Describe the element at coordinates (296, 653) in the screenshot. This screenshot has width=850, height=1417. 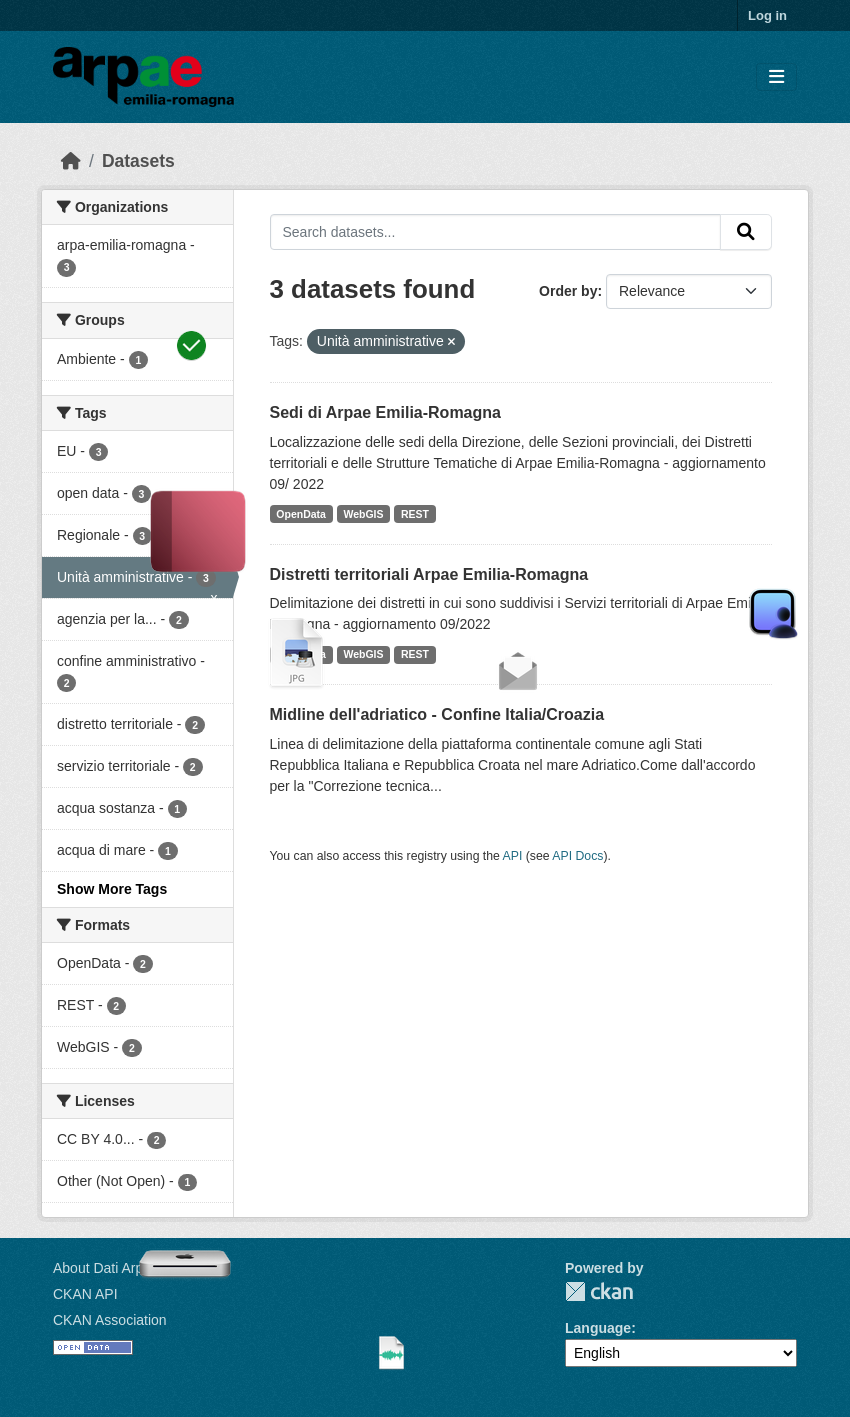
I see `a jpg image file` at that location.